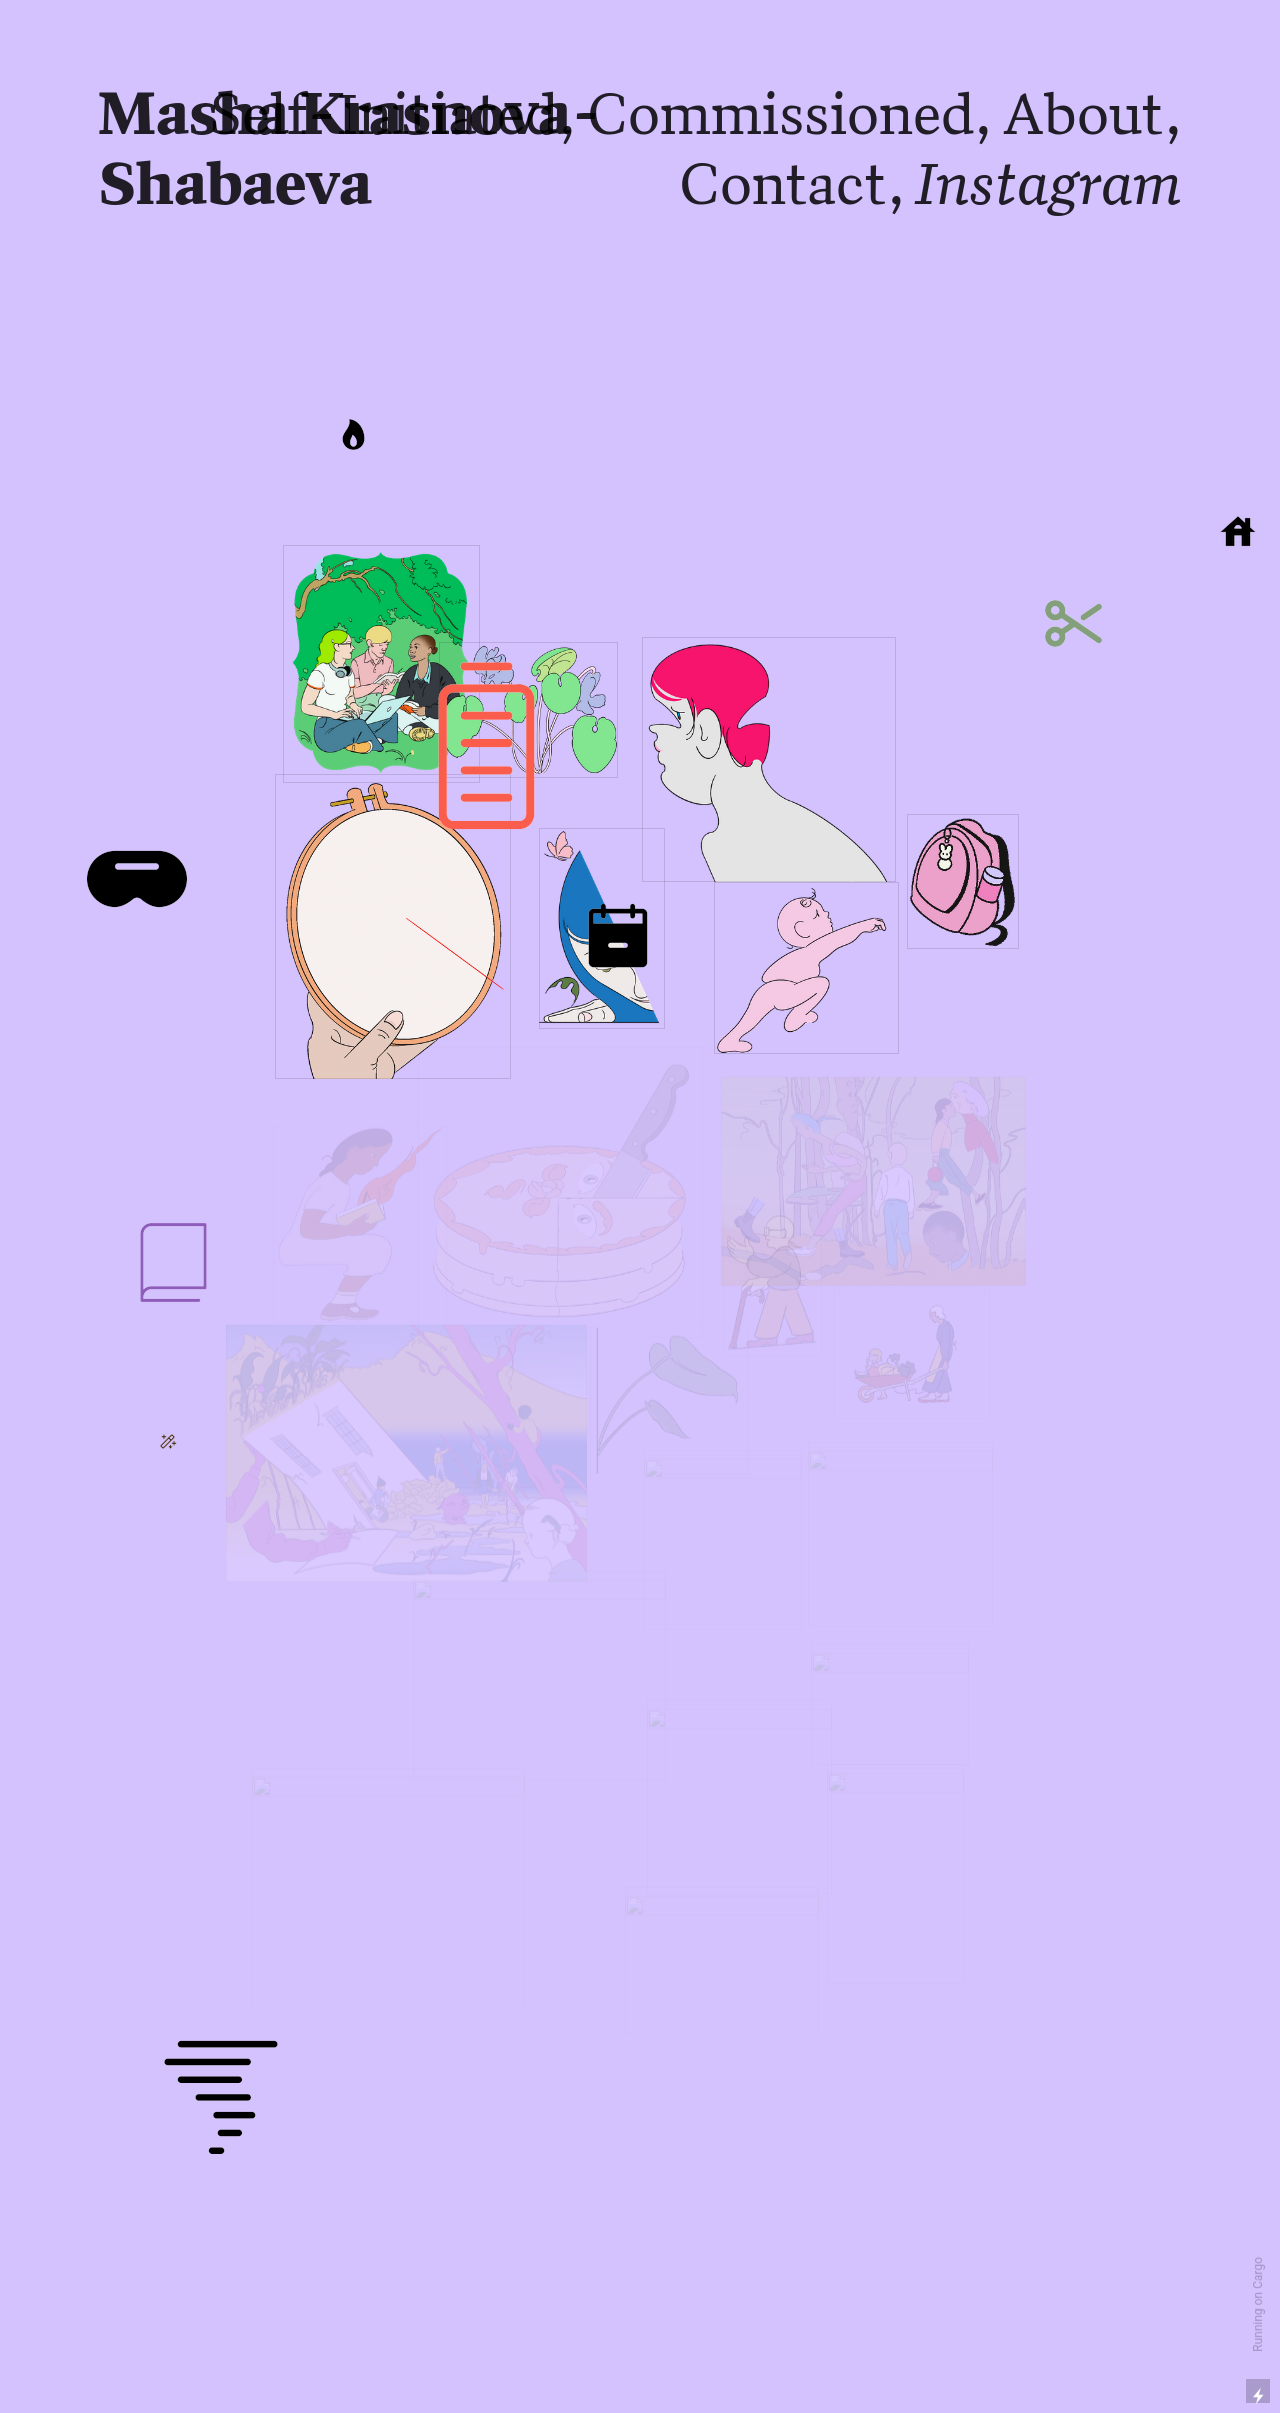 The width and height of the screenshot is (1280, 2413). I want to click on cut selected content, so click(1072, 623).